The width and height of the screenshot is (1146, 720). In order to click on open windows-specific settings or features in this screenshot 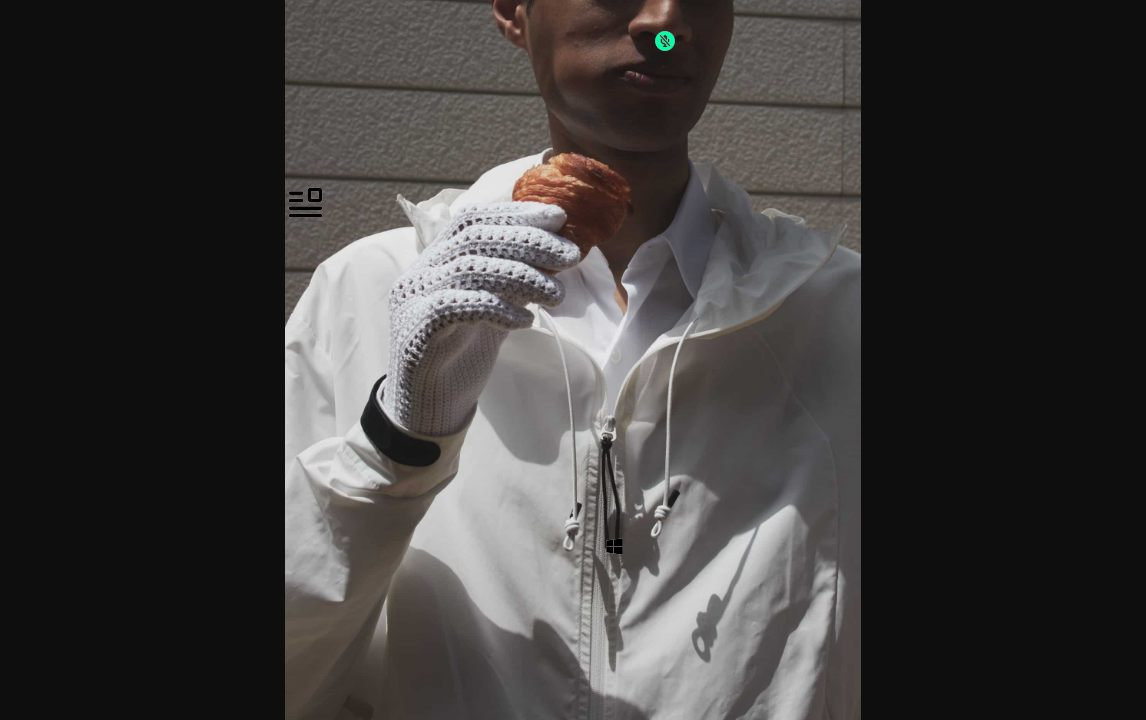, I will do `click(614, 546)`.